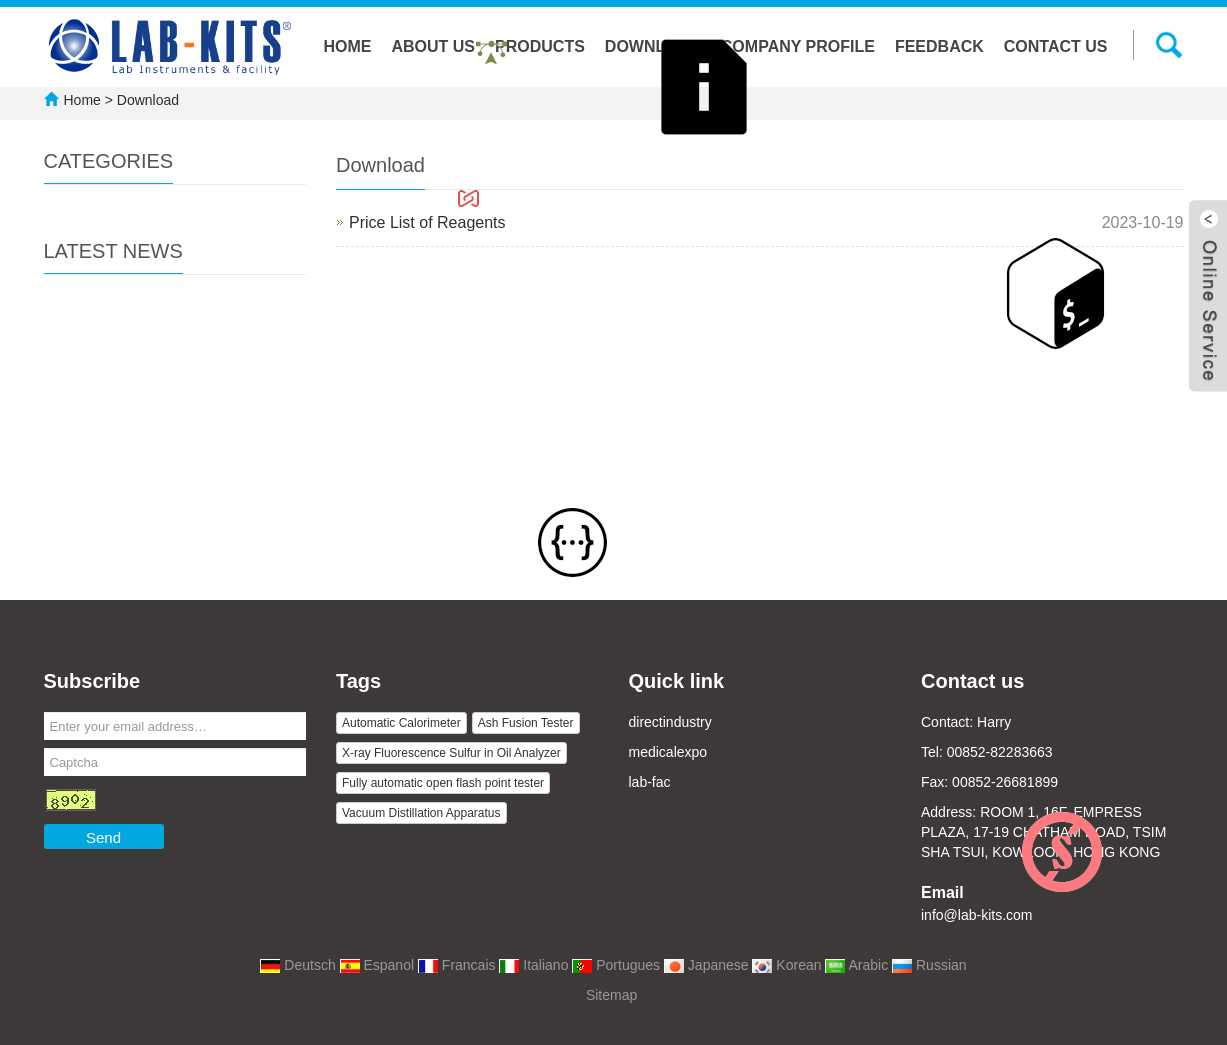 The image size is (1227, 1045). I want to click on SVGtrace logo, so click(491, 52).